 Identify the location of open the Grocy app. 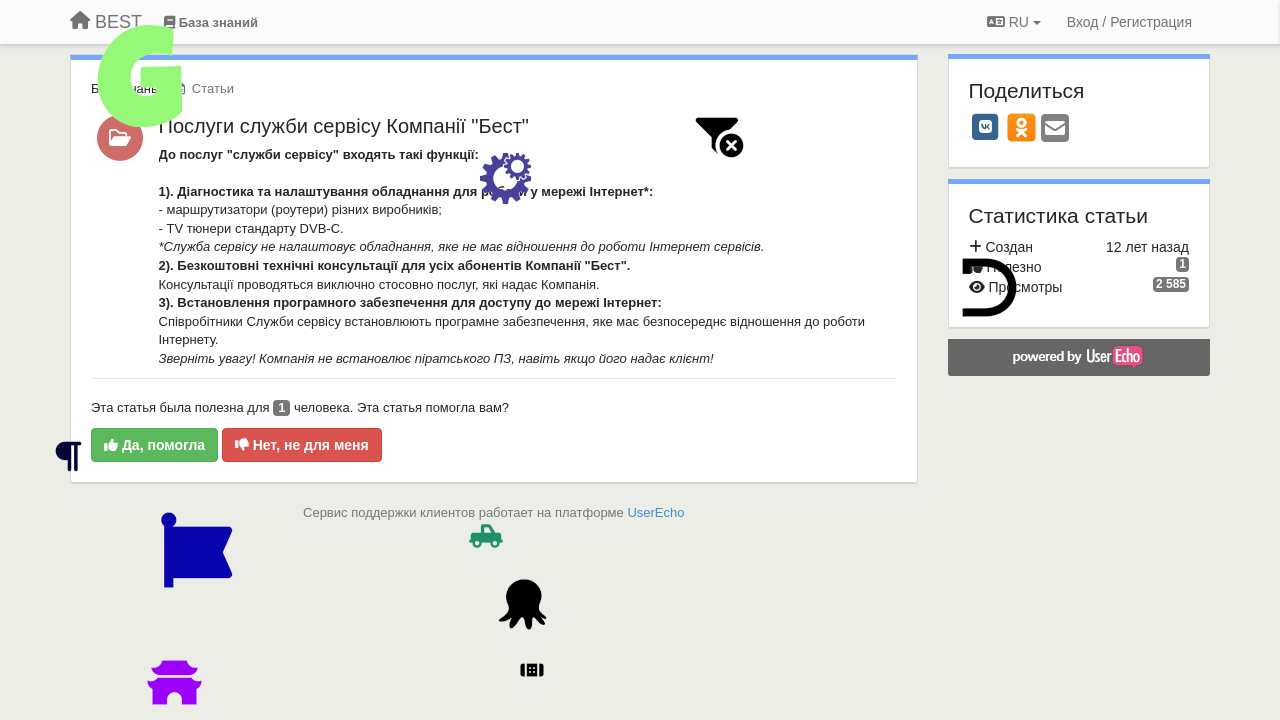
(140, 76).